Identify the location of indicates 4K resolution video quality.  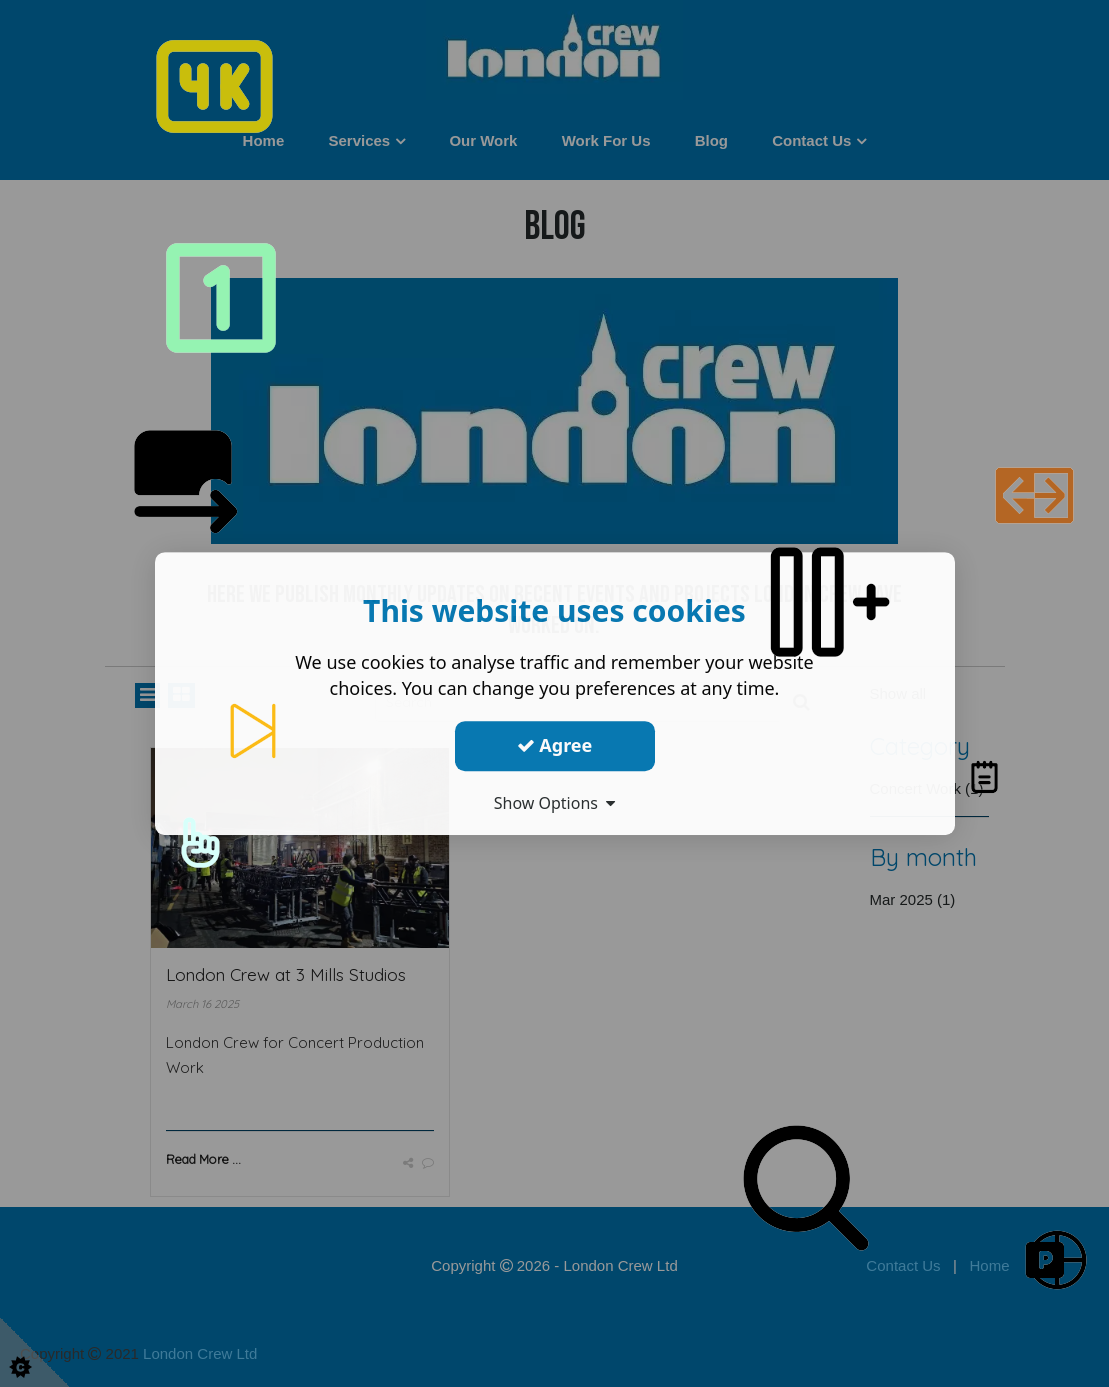
(214, 86).